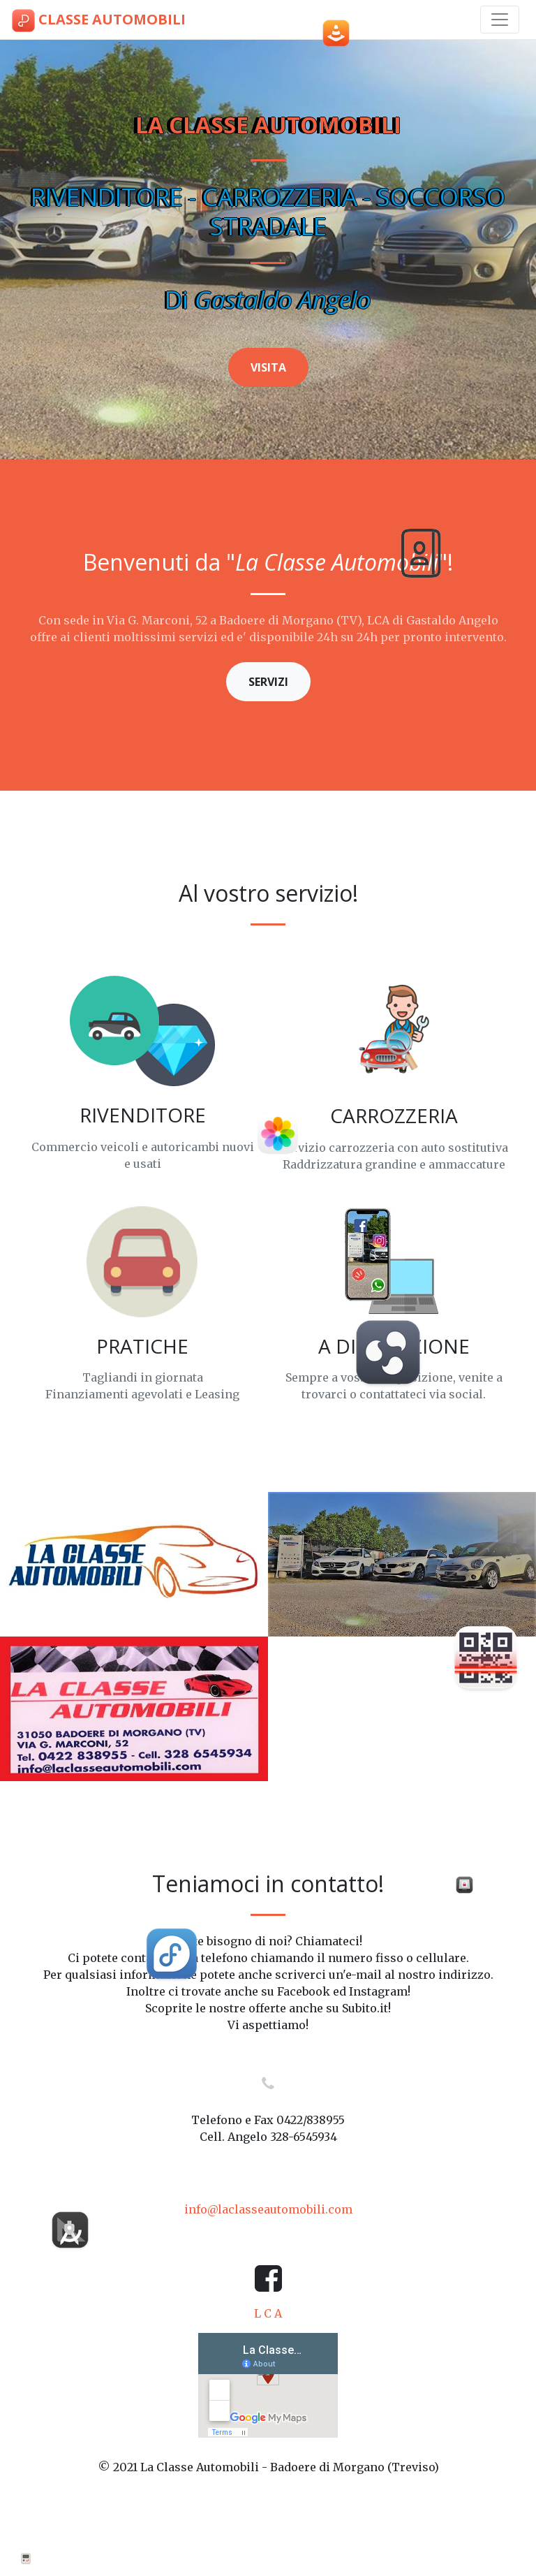 Image resolution: width=536 pixels, height=2576 pixels. What do you see at coordinates (464, 1885) in the screenshot?
I see `access encryption and security settings` at bounding box center [464, 1885].